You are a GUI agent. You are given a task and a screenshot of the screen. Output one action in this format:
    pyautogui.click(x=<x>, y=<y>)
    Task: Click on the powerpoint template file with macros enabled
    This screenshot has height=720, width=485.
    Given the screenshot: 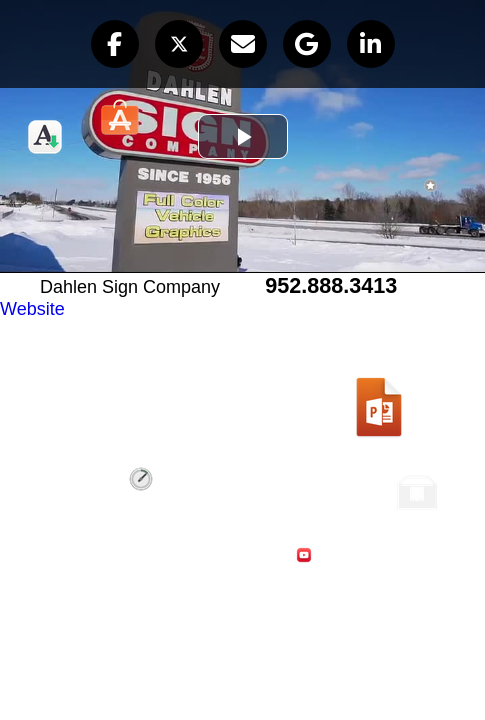 What is the action you would take?
    pyautogui.click(x=379, y=407)
    